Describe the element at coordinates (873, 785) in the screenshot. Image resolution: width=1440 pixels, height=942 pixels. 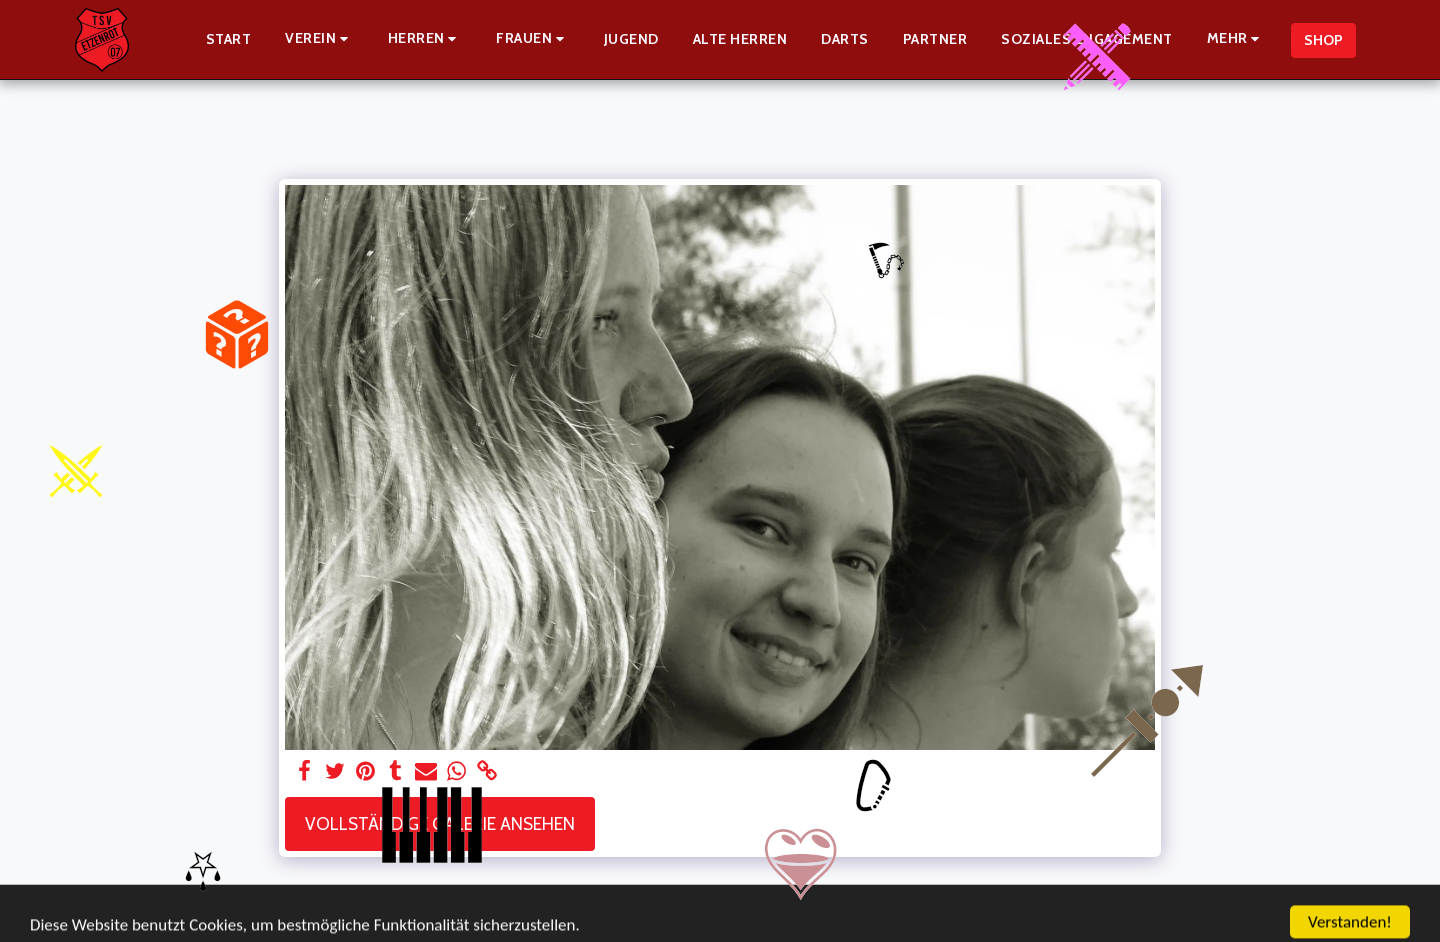
I see `climbing or outdoor gear category` at that location.